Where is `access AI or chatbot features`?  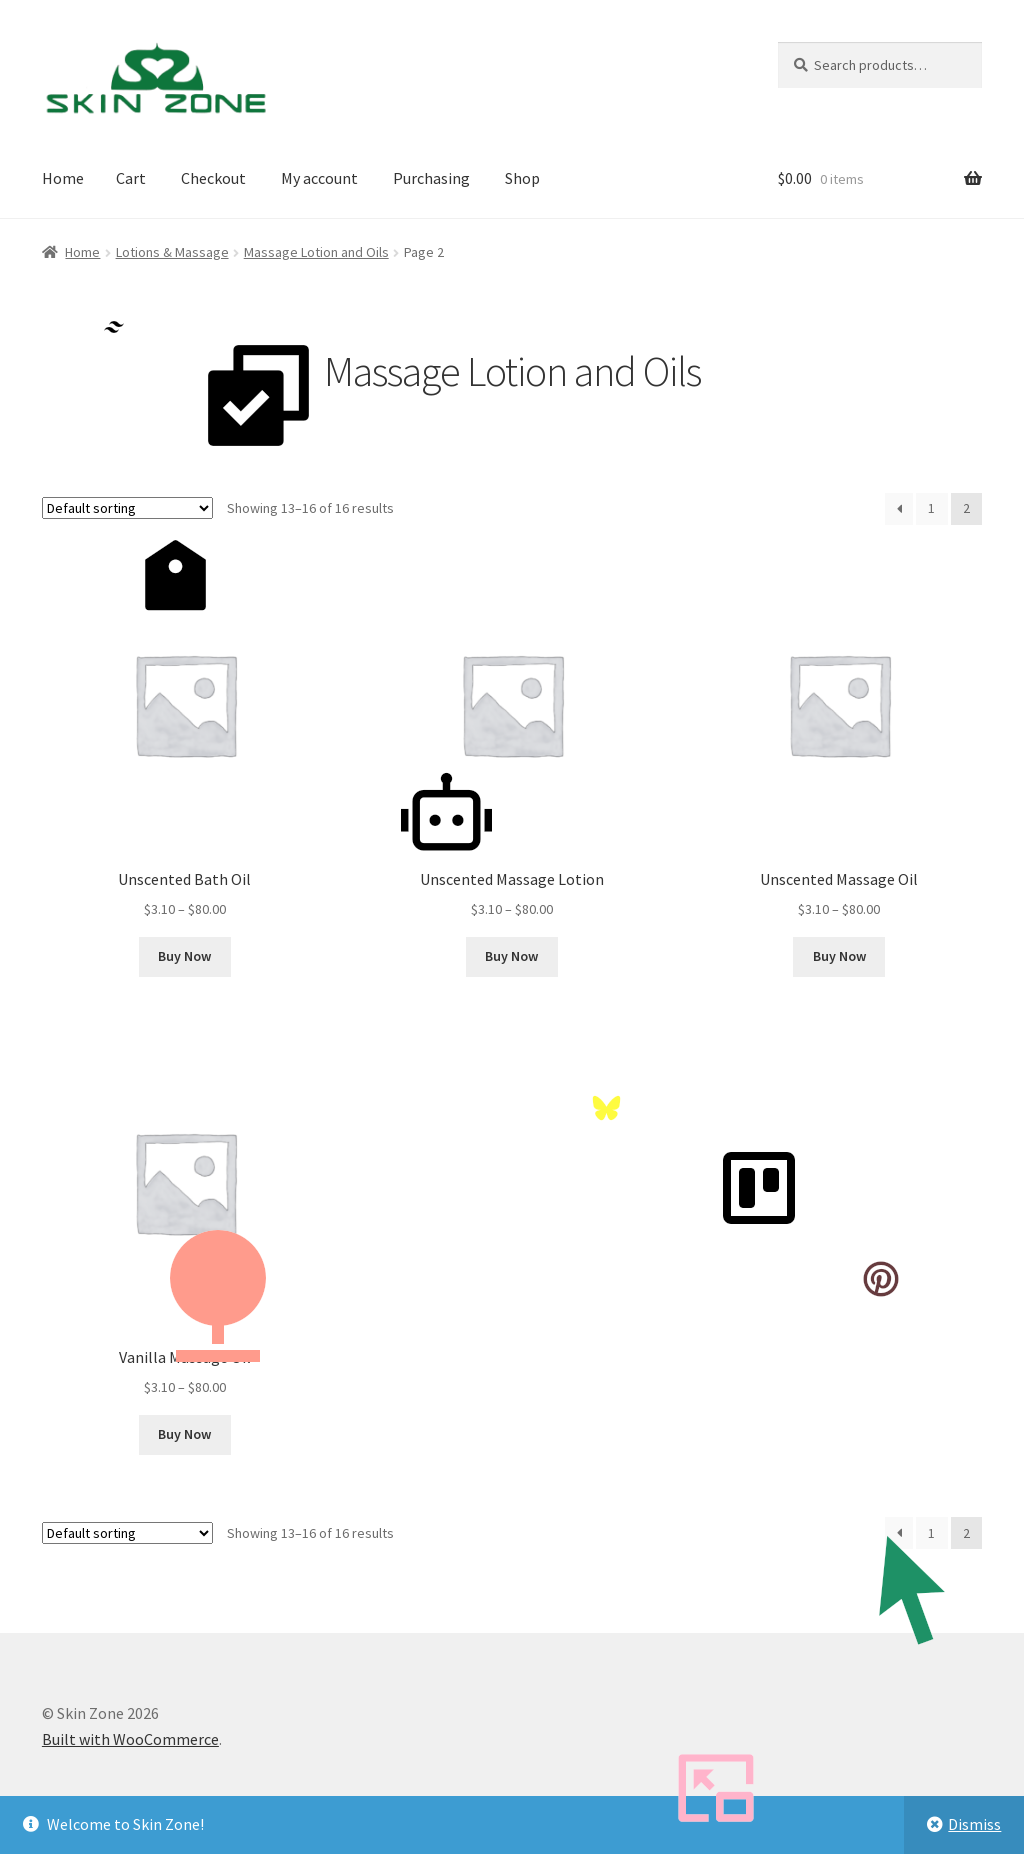 access AI or chatbot features is located at coordinates (446, 816).